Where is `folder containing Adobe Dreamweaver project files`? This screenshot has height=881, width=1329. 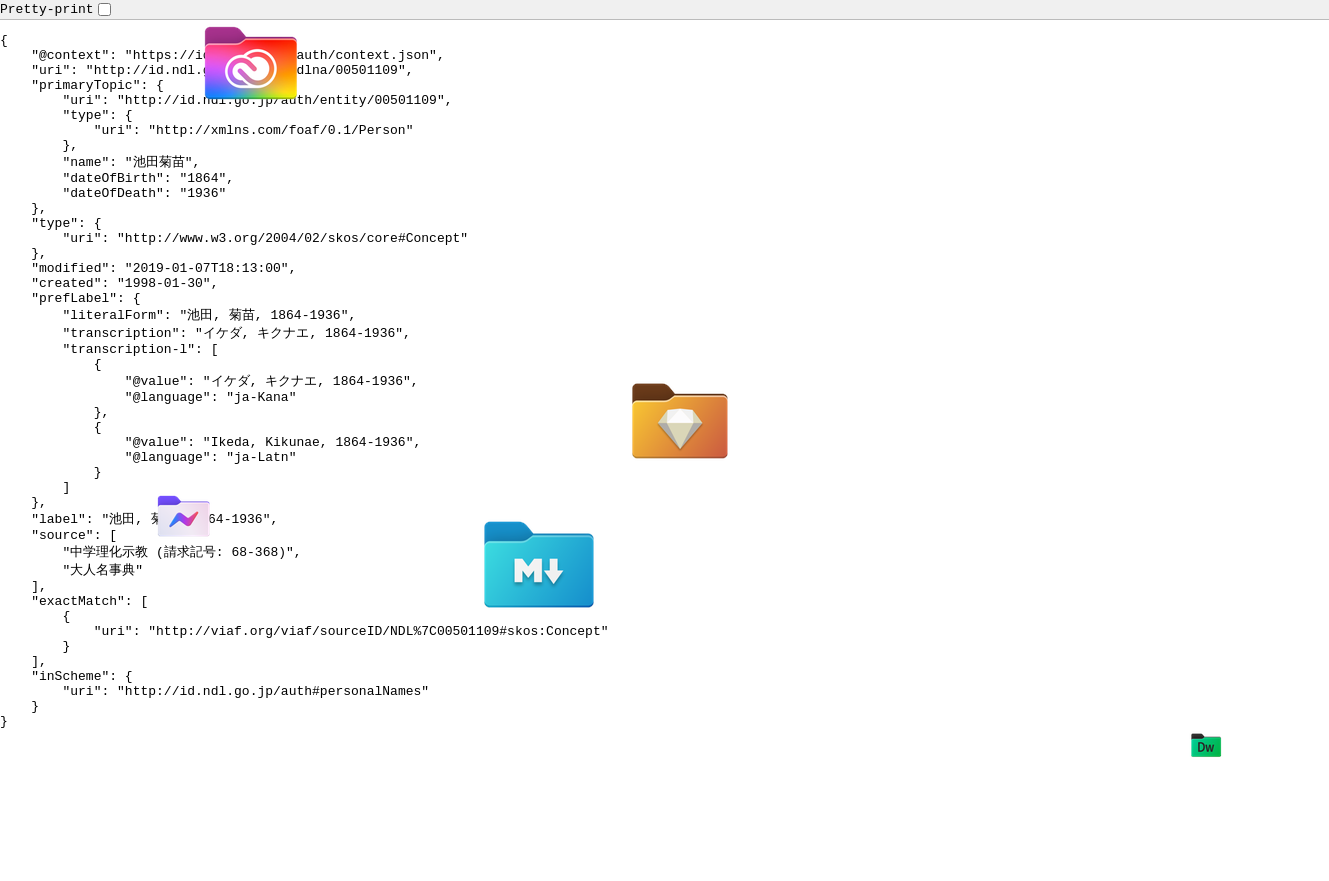
folder containing Adobe Dreamweaver project files is located at coordinates (1206, 746).